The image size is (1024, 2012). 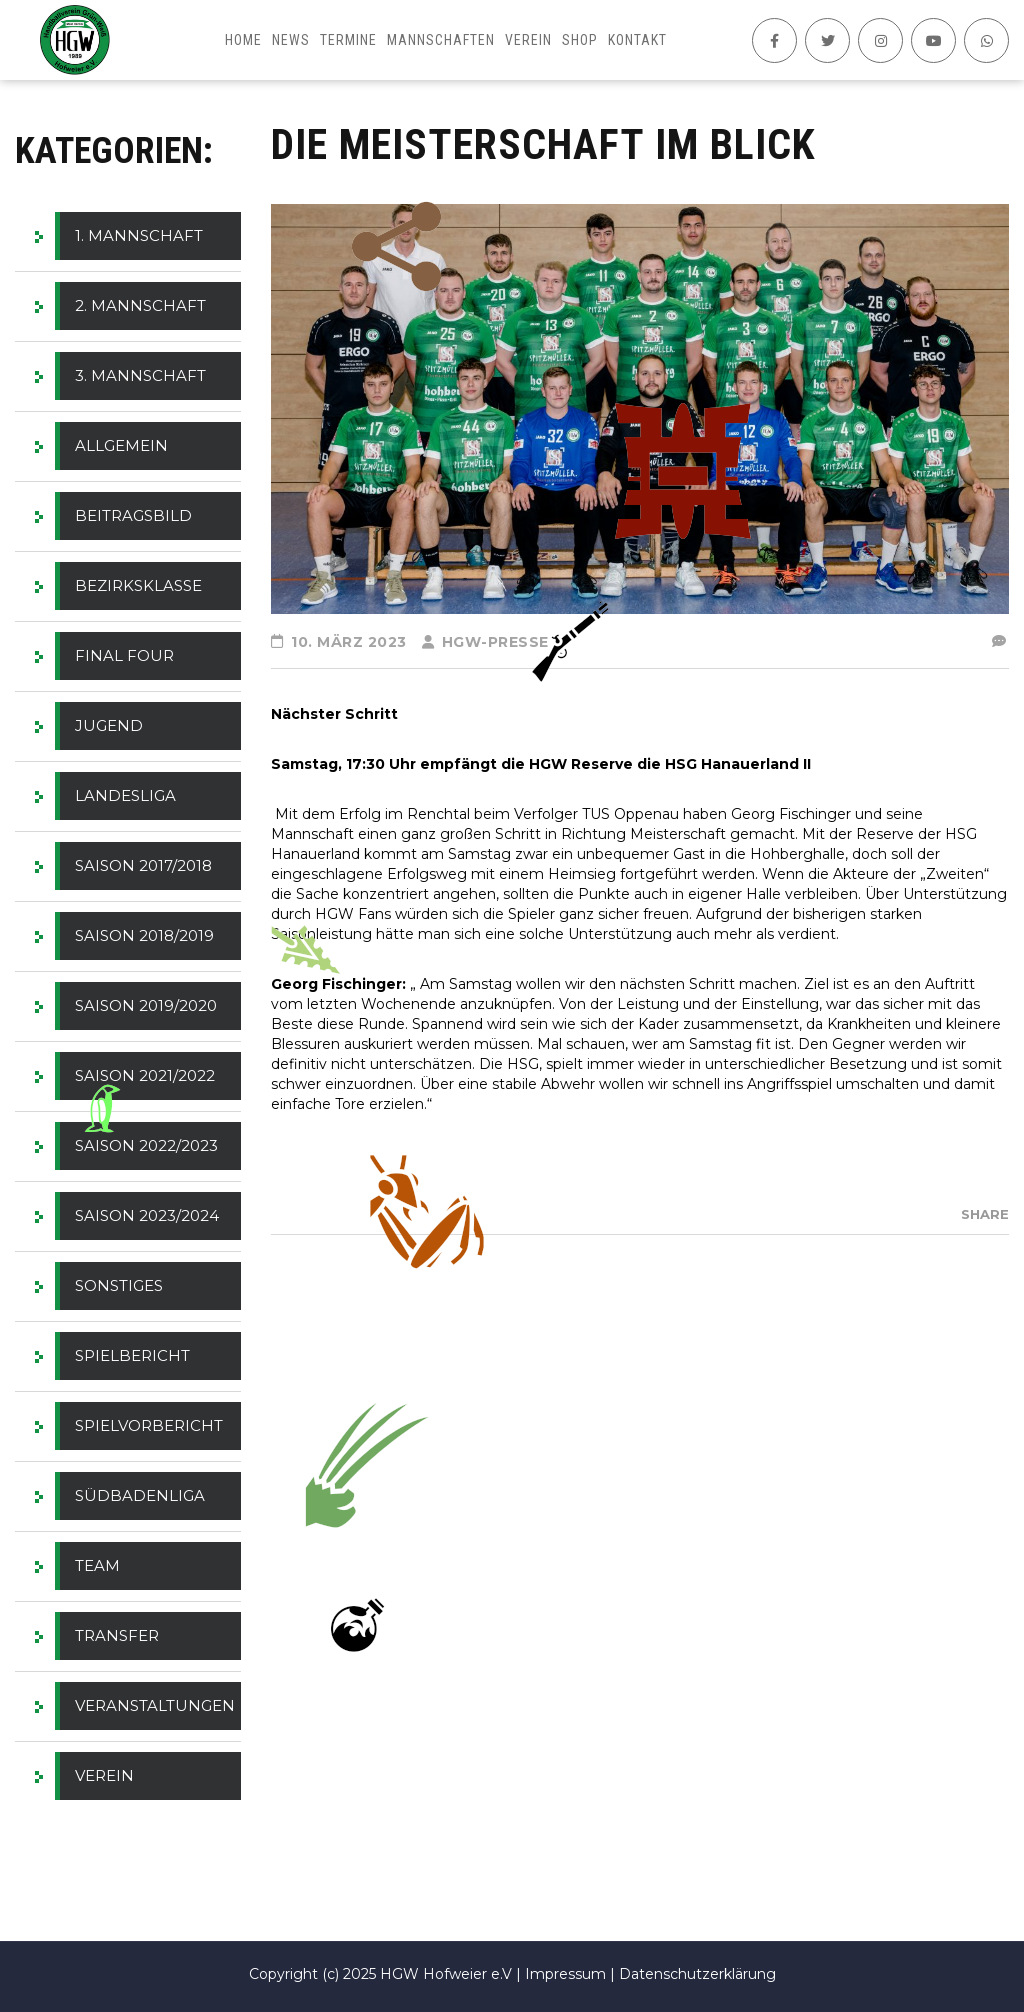 What do you see at coordinates (370, 1464) in the screenshot?
I see `select wolverine character or skin` at bounding box center [370, 1464].